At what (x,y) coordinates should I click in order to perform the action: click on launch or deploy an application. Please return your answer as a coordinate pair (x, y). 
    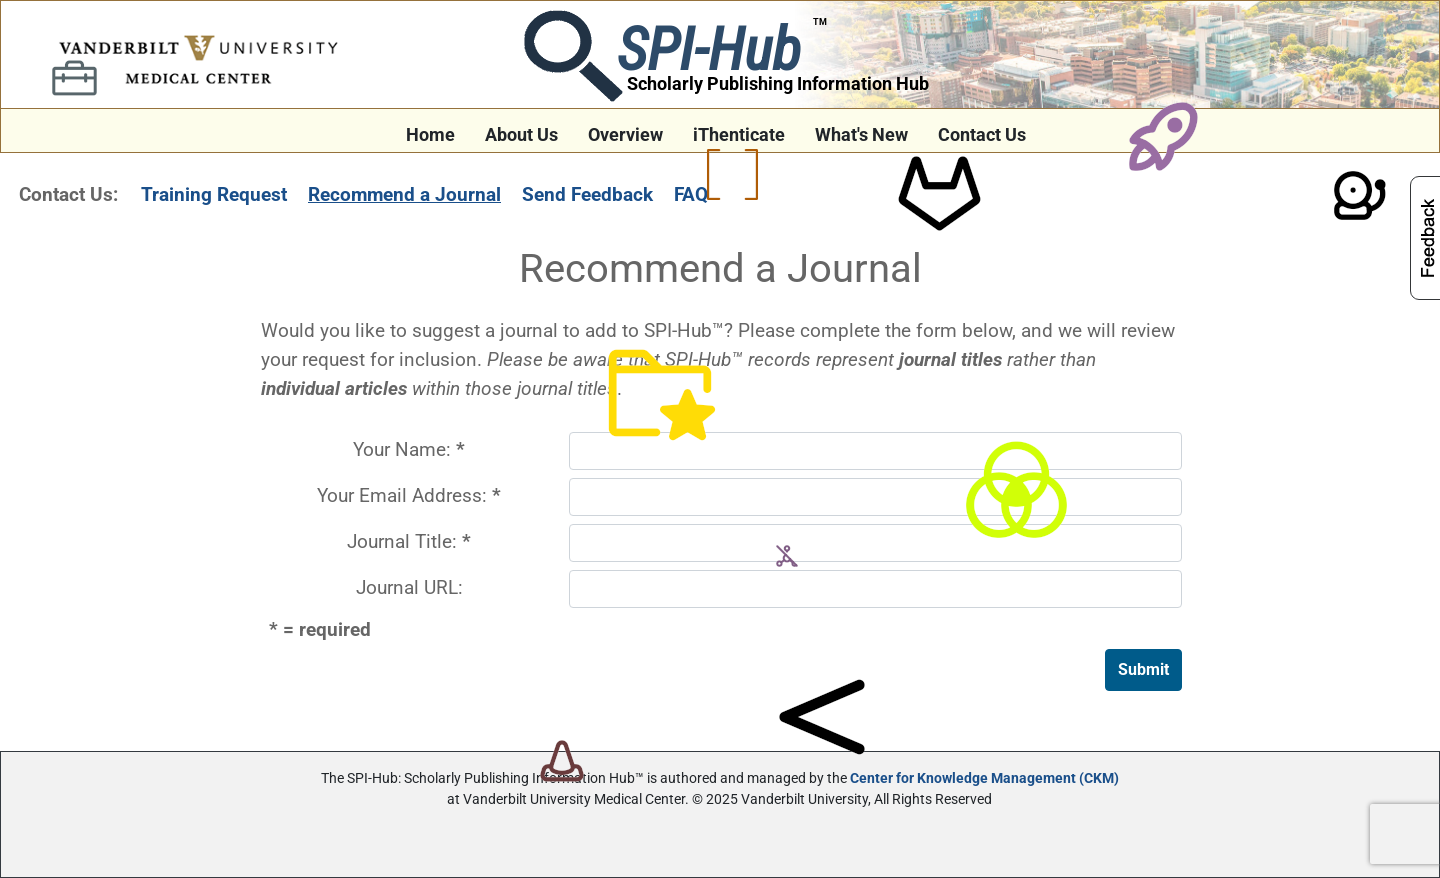
    Looking at the image, I should click on (1163, 136).